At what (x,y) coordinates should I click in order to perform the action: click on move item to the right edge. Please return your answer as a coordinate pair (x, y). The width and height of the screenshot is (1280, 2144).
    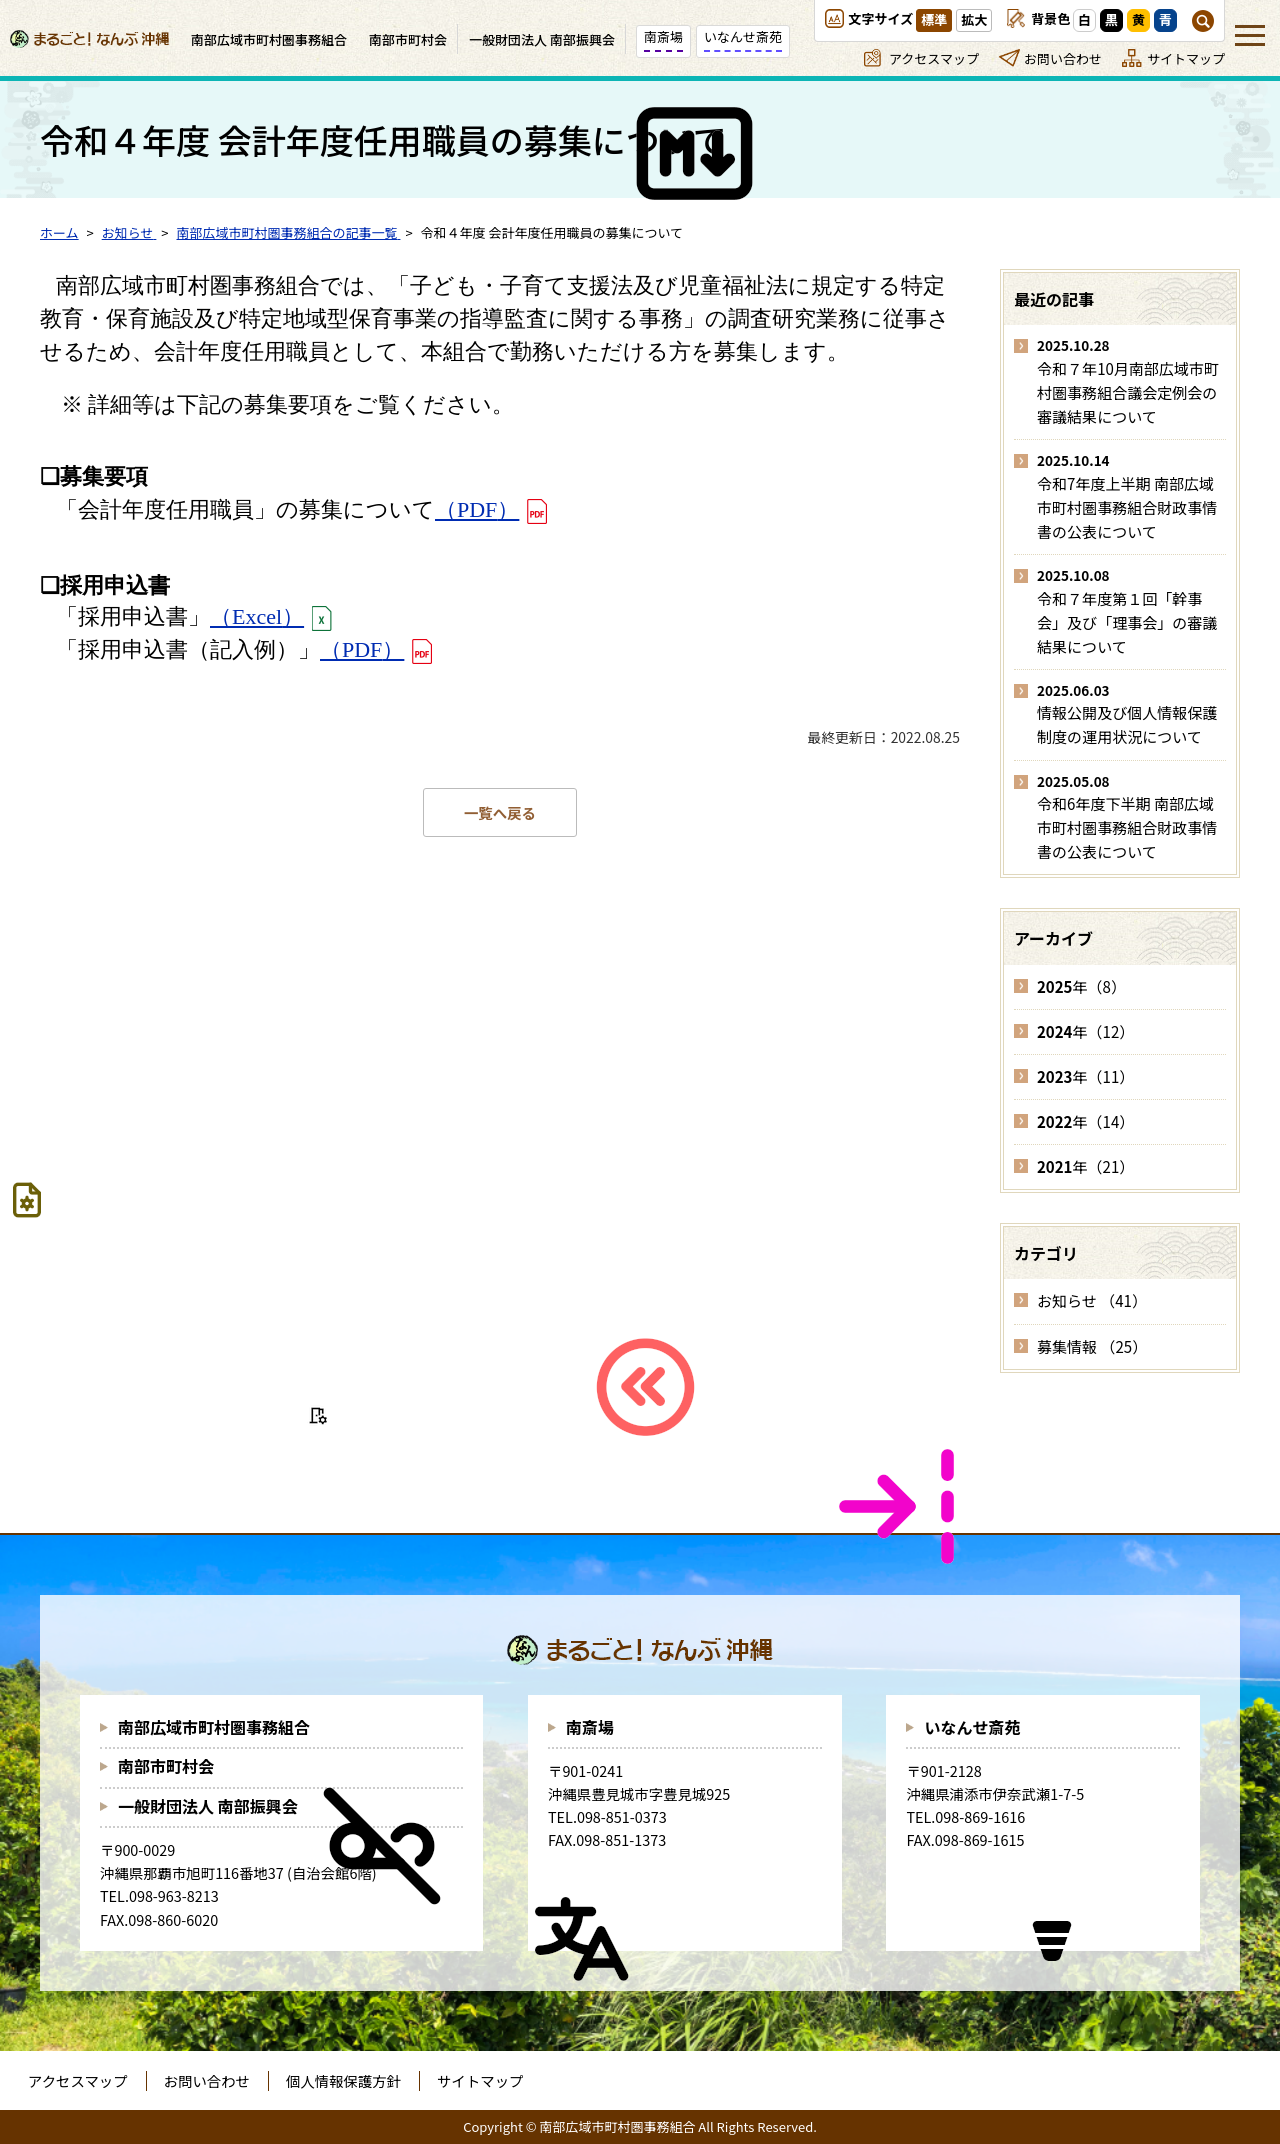
    Looking at the image, I should click on (896, 1506).